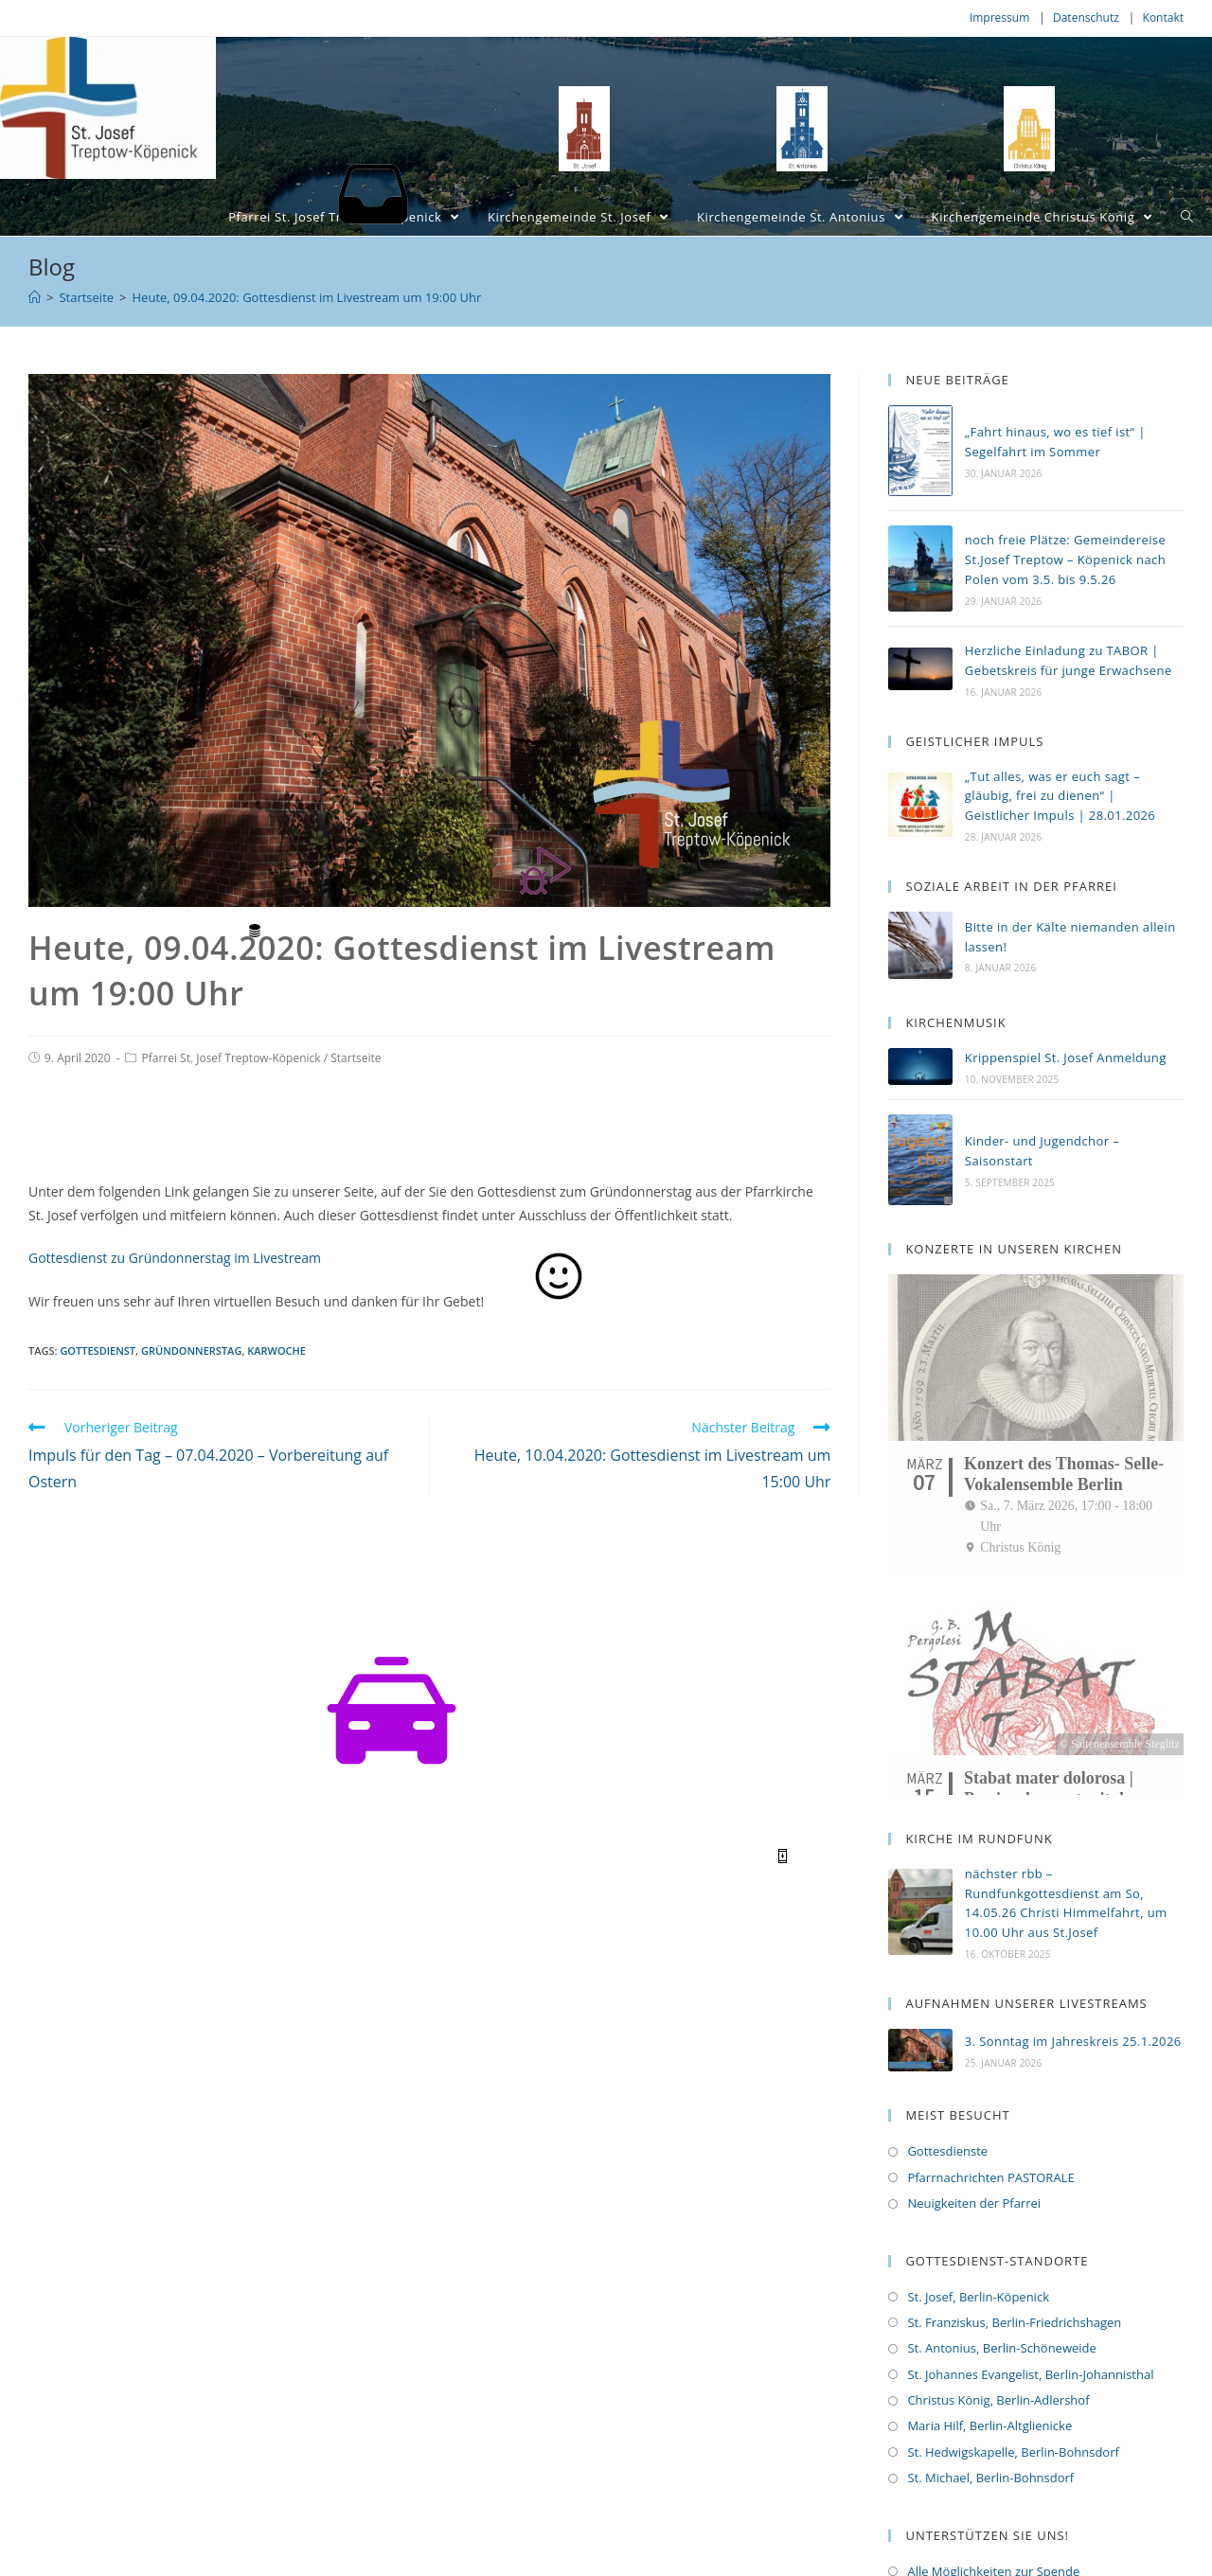 The width and height of the screenshot is (1212, 2576). What do you see at coordinates (547, 867) in the screenshot?
I see `start debugging session` at bounding box center [547, 867].